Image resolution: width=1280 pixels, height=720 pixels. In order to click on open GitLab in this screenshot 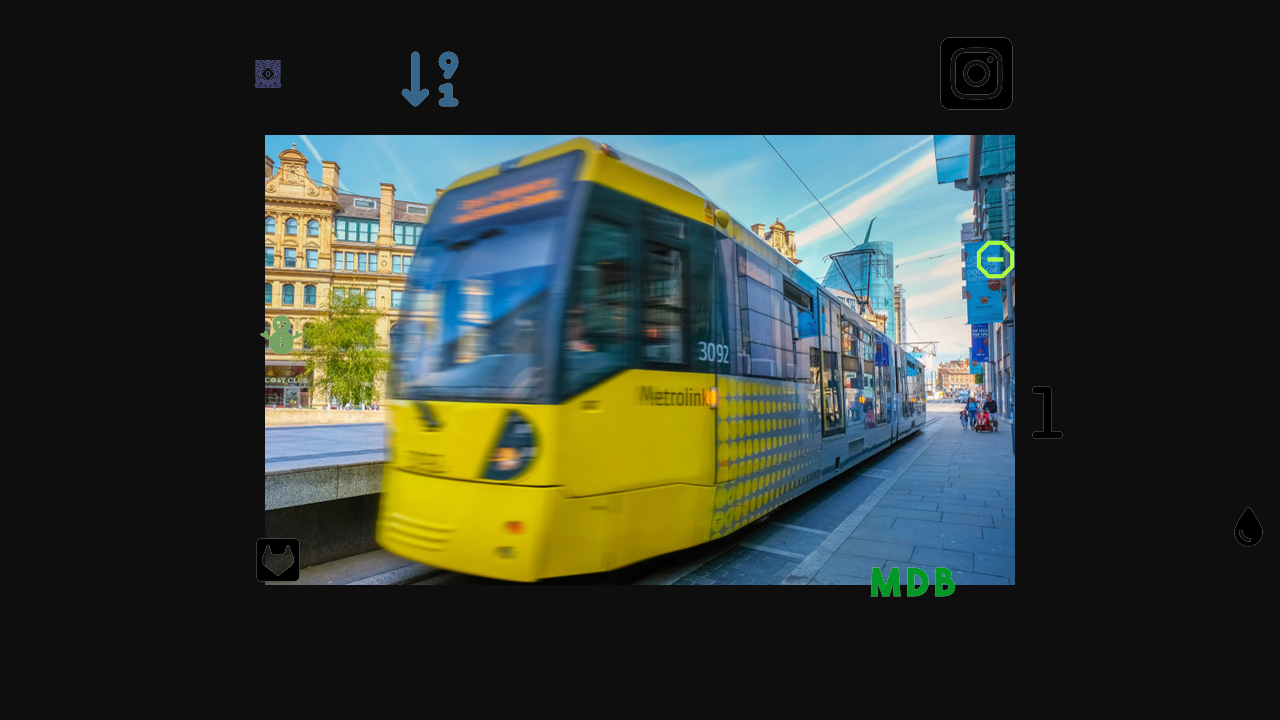, I will do `click(278, 560)`.